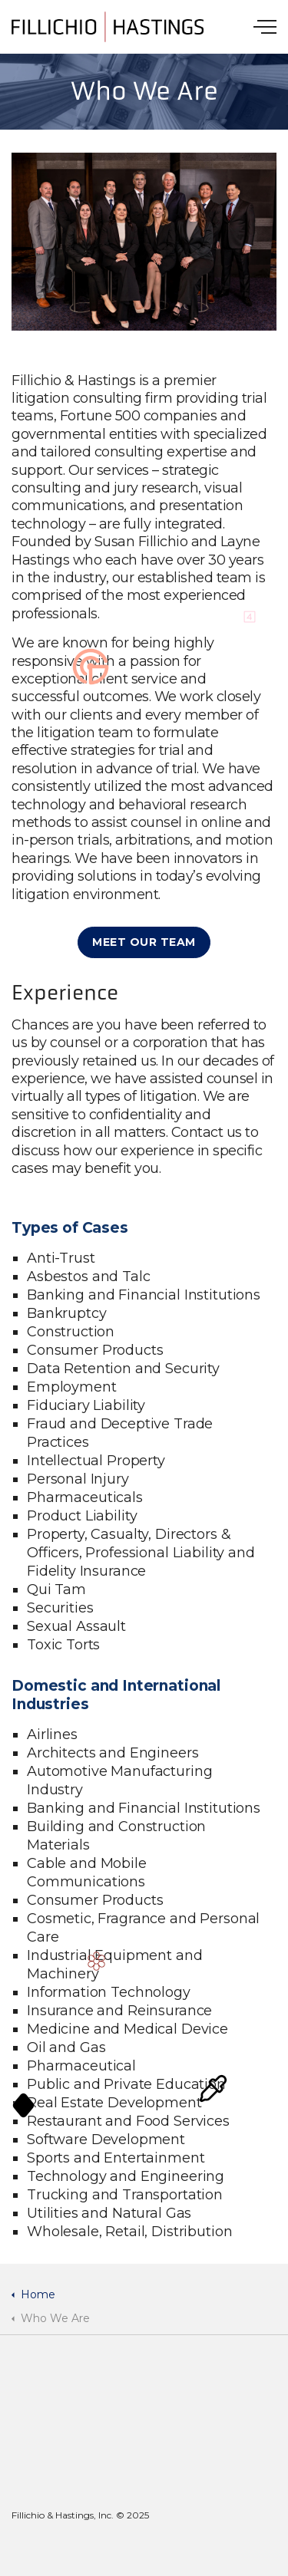 The height and width of the screenshot is (2576, 288). Describe the element at coordinates (96, 1961) in the screenshot. I see `access garden or plant care features` at that location.